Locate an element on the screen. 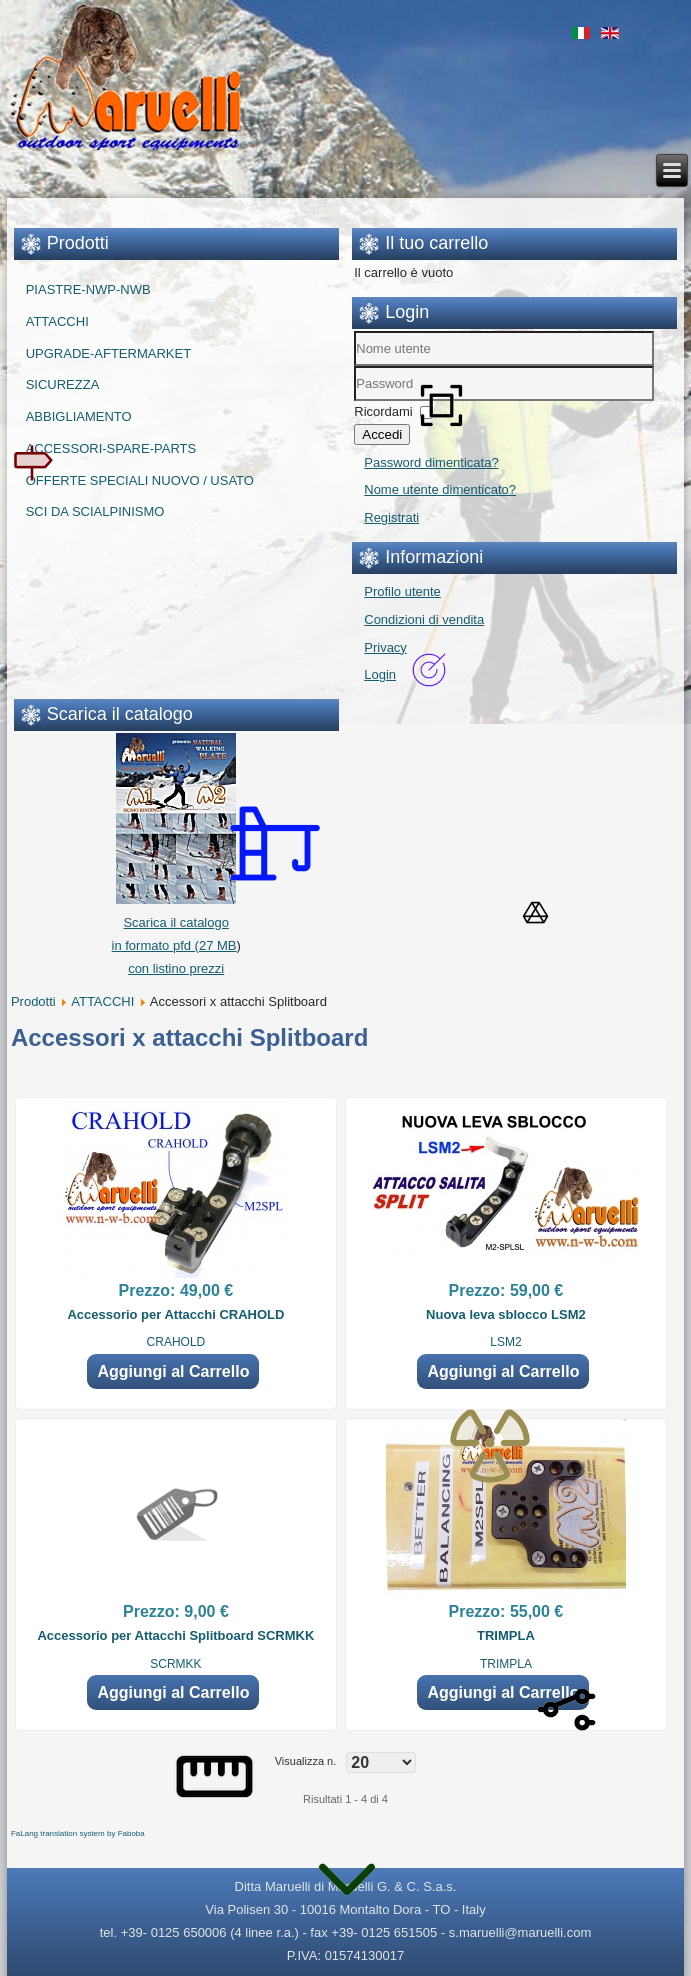 This screenshot has height=1976, width=691. navigate to directions or wayfinding is located at coordinates (32, 463).